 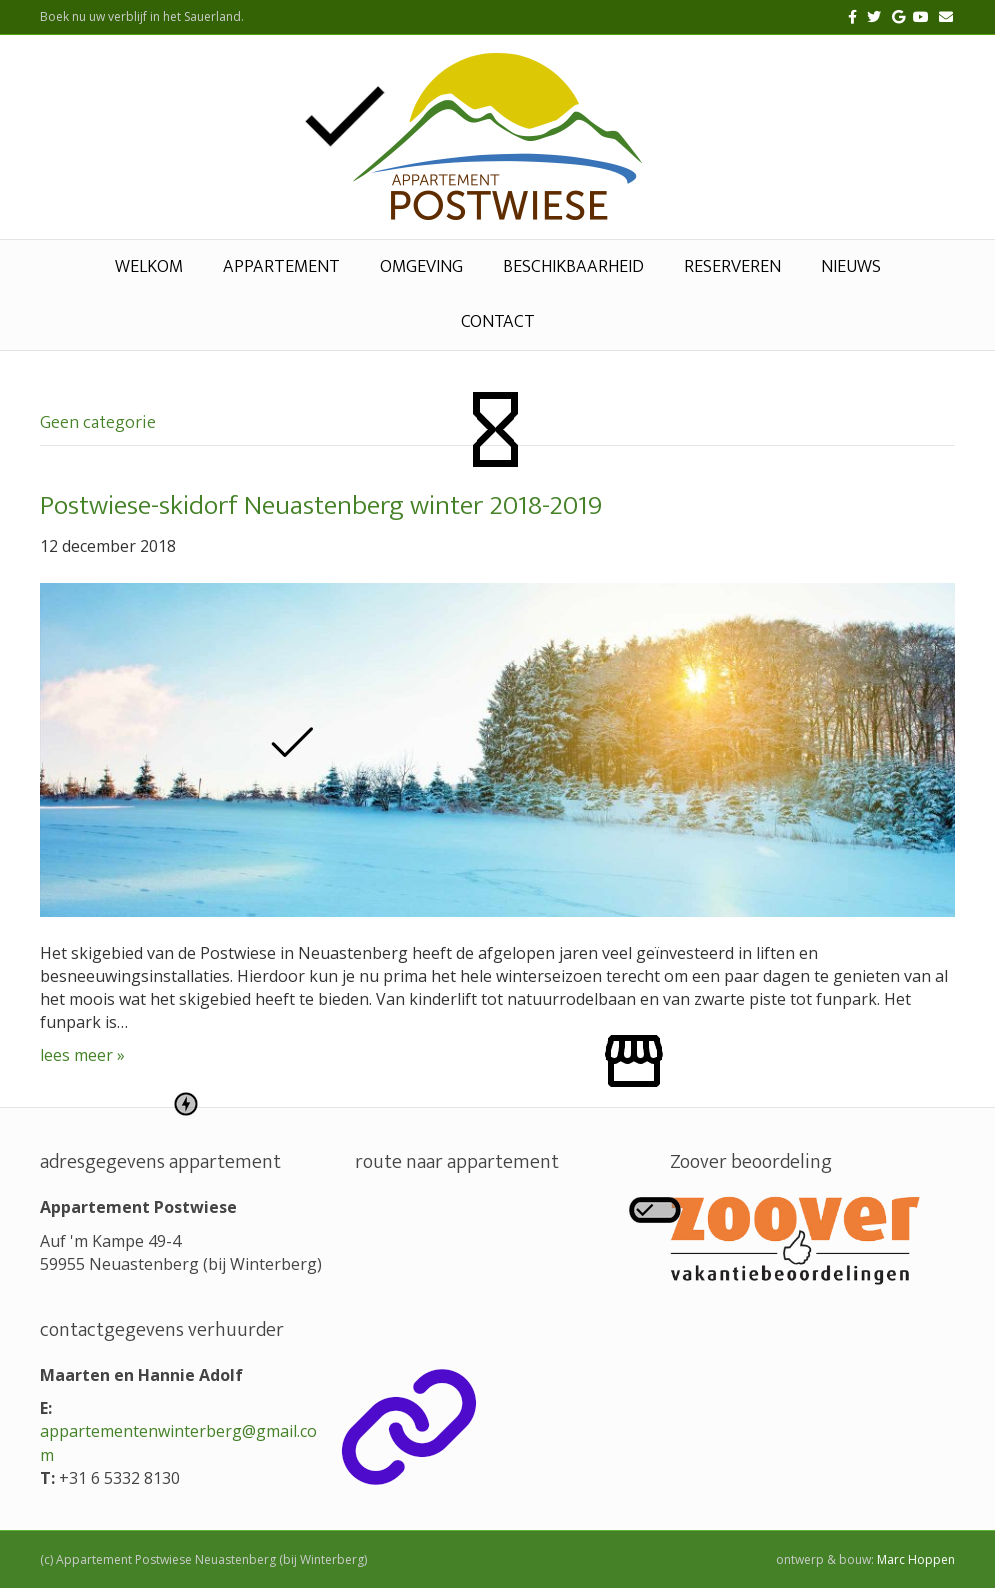 What do you see at coordinates (495, 429) in the screenshot?
I see `indicates a process is loading or in progress` at bounding box center [495, 429].